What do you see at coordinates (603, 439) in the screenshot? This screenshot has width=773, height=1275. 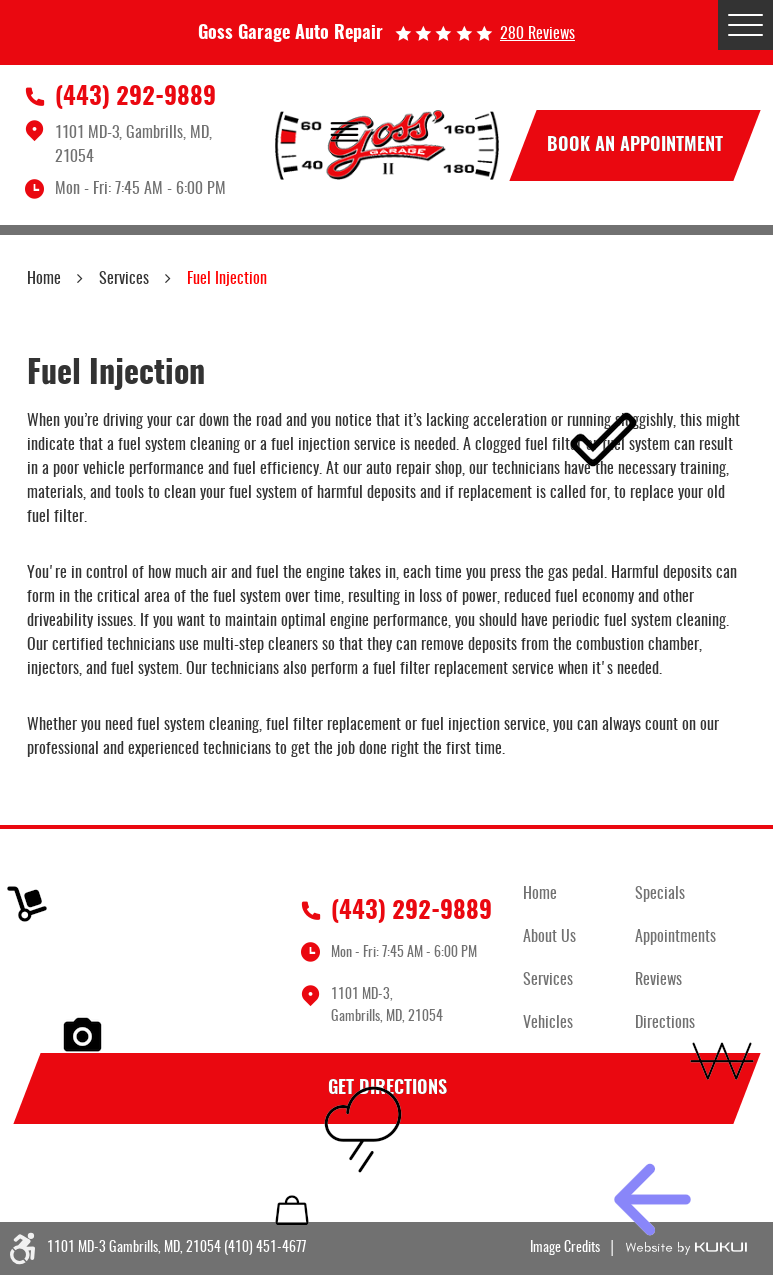 I see `task completed successfully` at bounding box center [603, 439].